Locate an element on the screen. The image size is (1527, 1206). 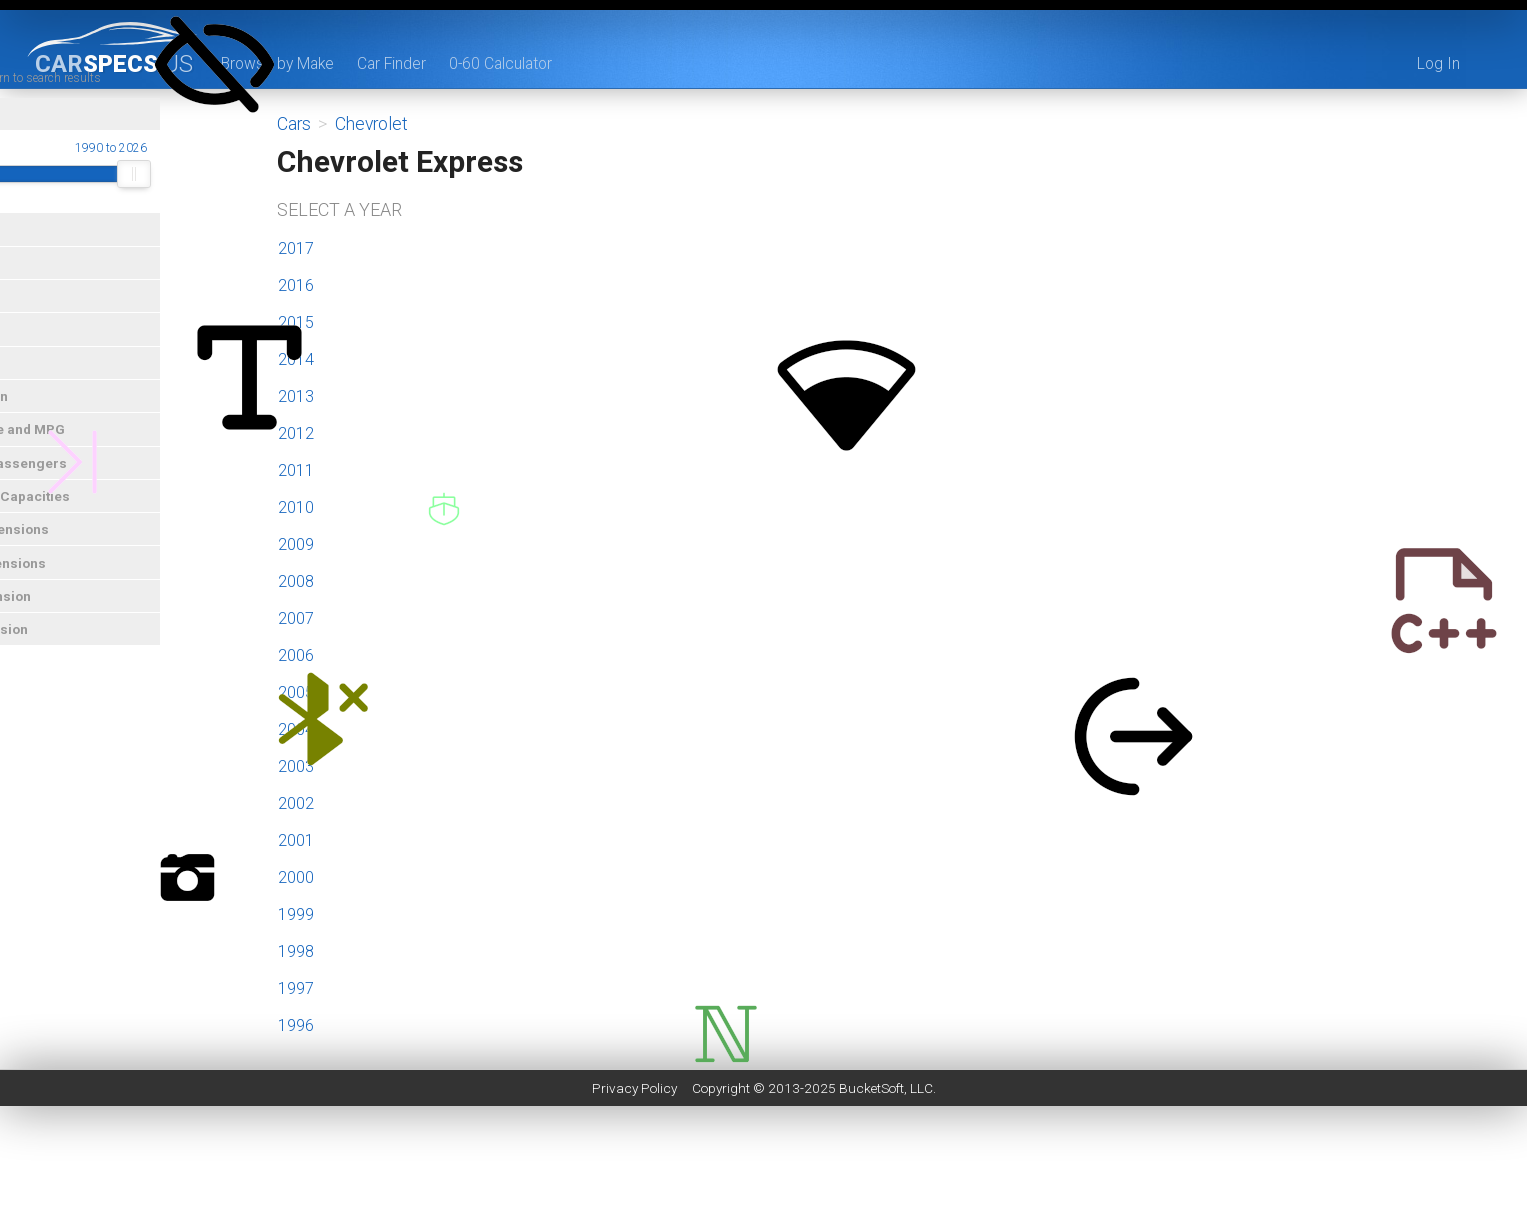
indicates moderate wifi signal strength is located at coordinates (846, 395).